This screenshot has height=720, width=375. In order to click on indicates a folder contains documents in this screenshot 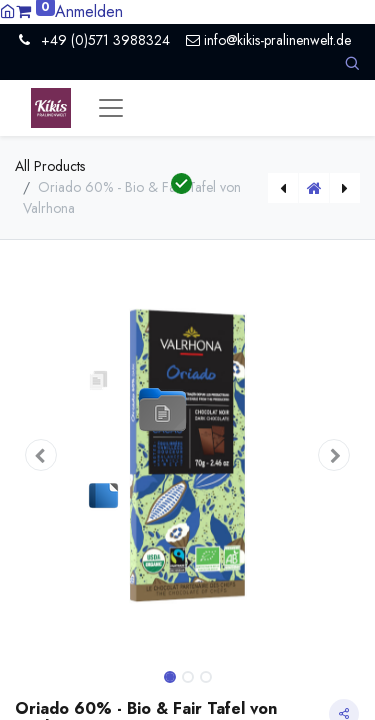, I will do `click(98, 380)`.